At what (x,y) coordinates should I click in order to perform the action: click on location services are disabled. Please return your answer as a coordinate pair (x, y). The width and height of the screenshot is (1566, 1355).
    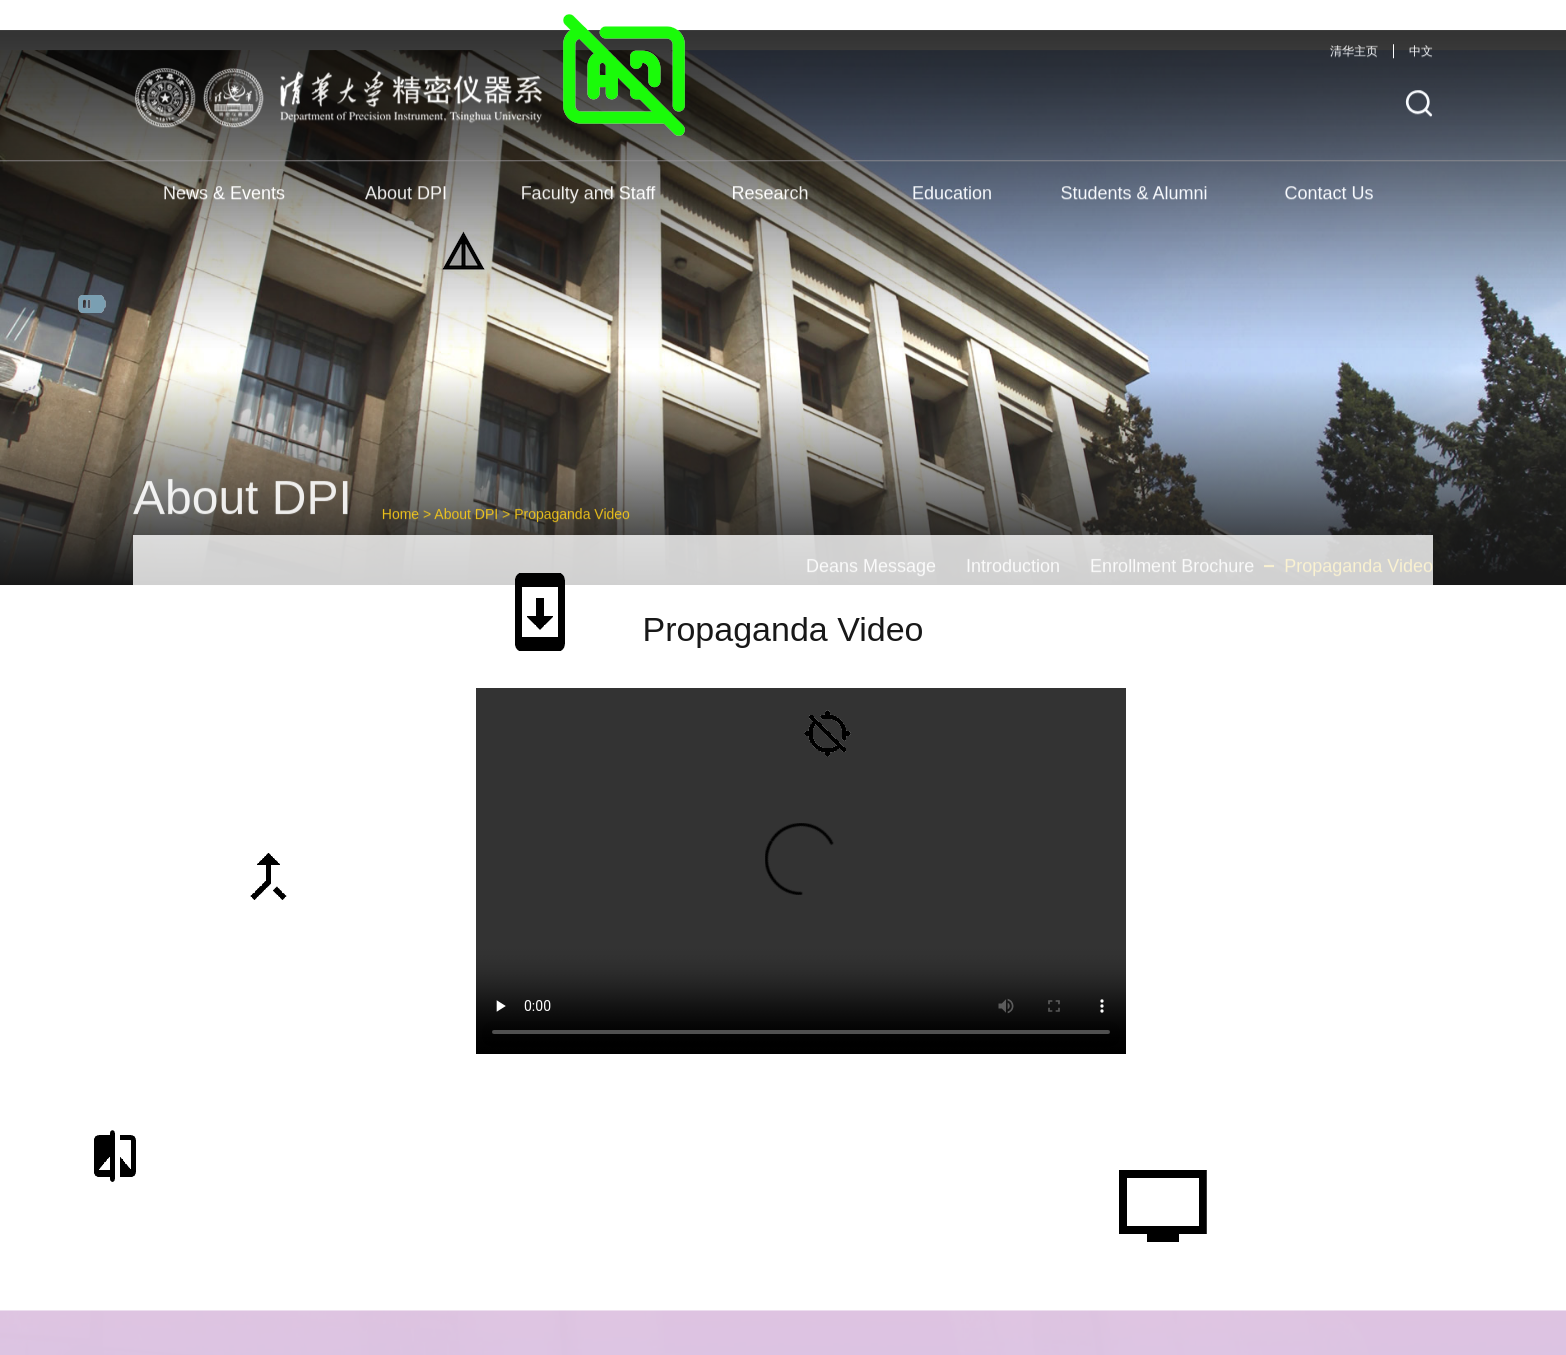
    Looking at the image, I should click on (827, 733).